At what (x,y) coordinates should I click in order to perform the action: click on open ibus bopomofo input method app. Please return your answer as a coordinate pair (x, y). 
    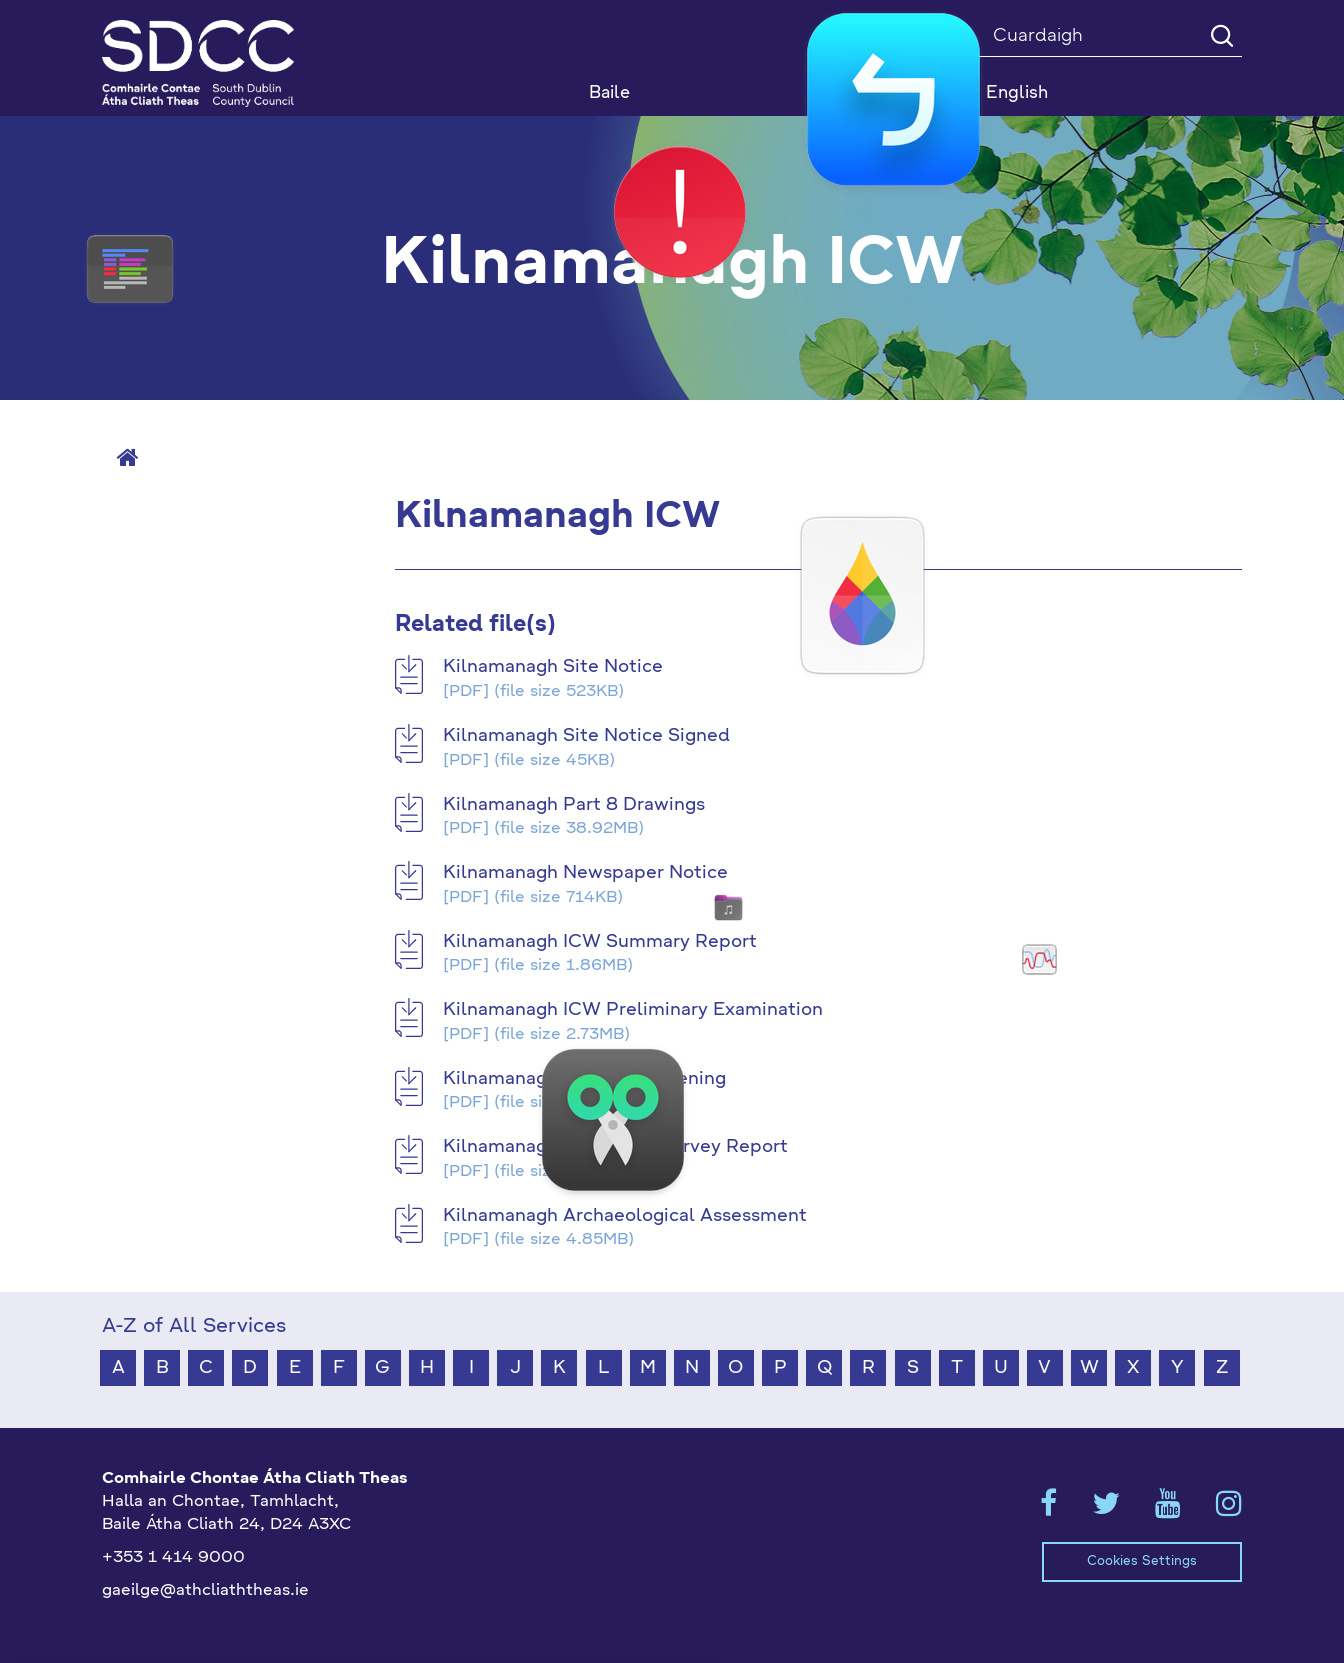
    Looking at the image, I should click on (893, 99).